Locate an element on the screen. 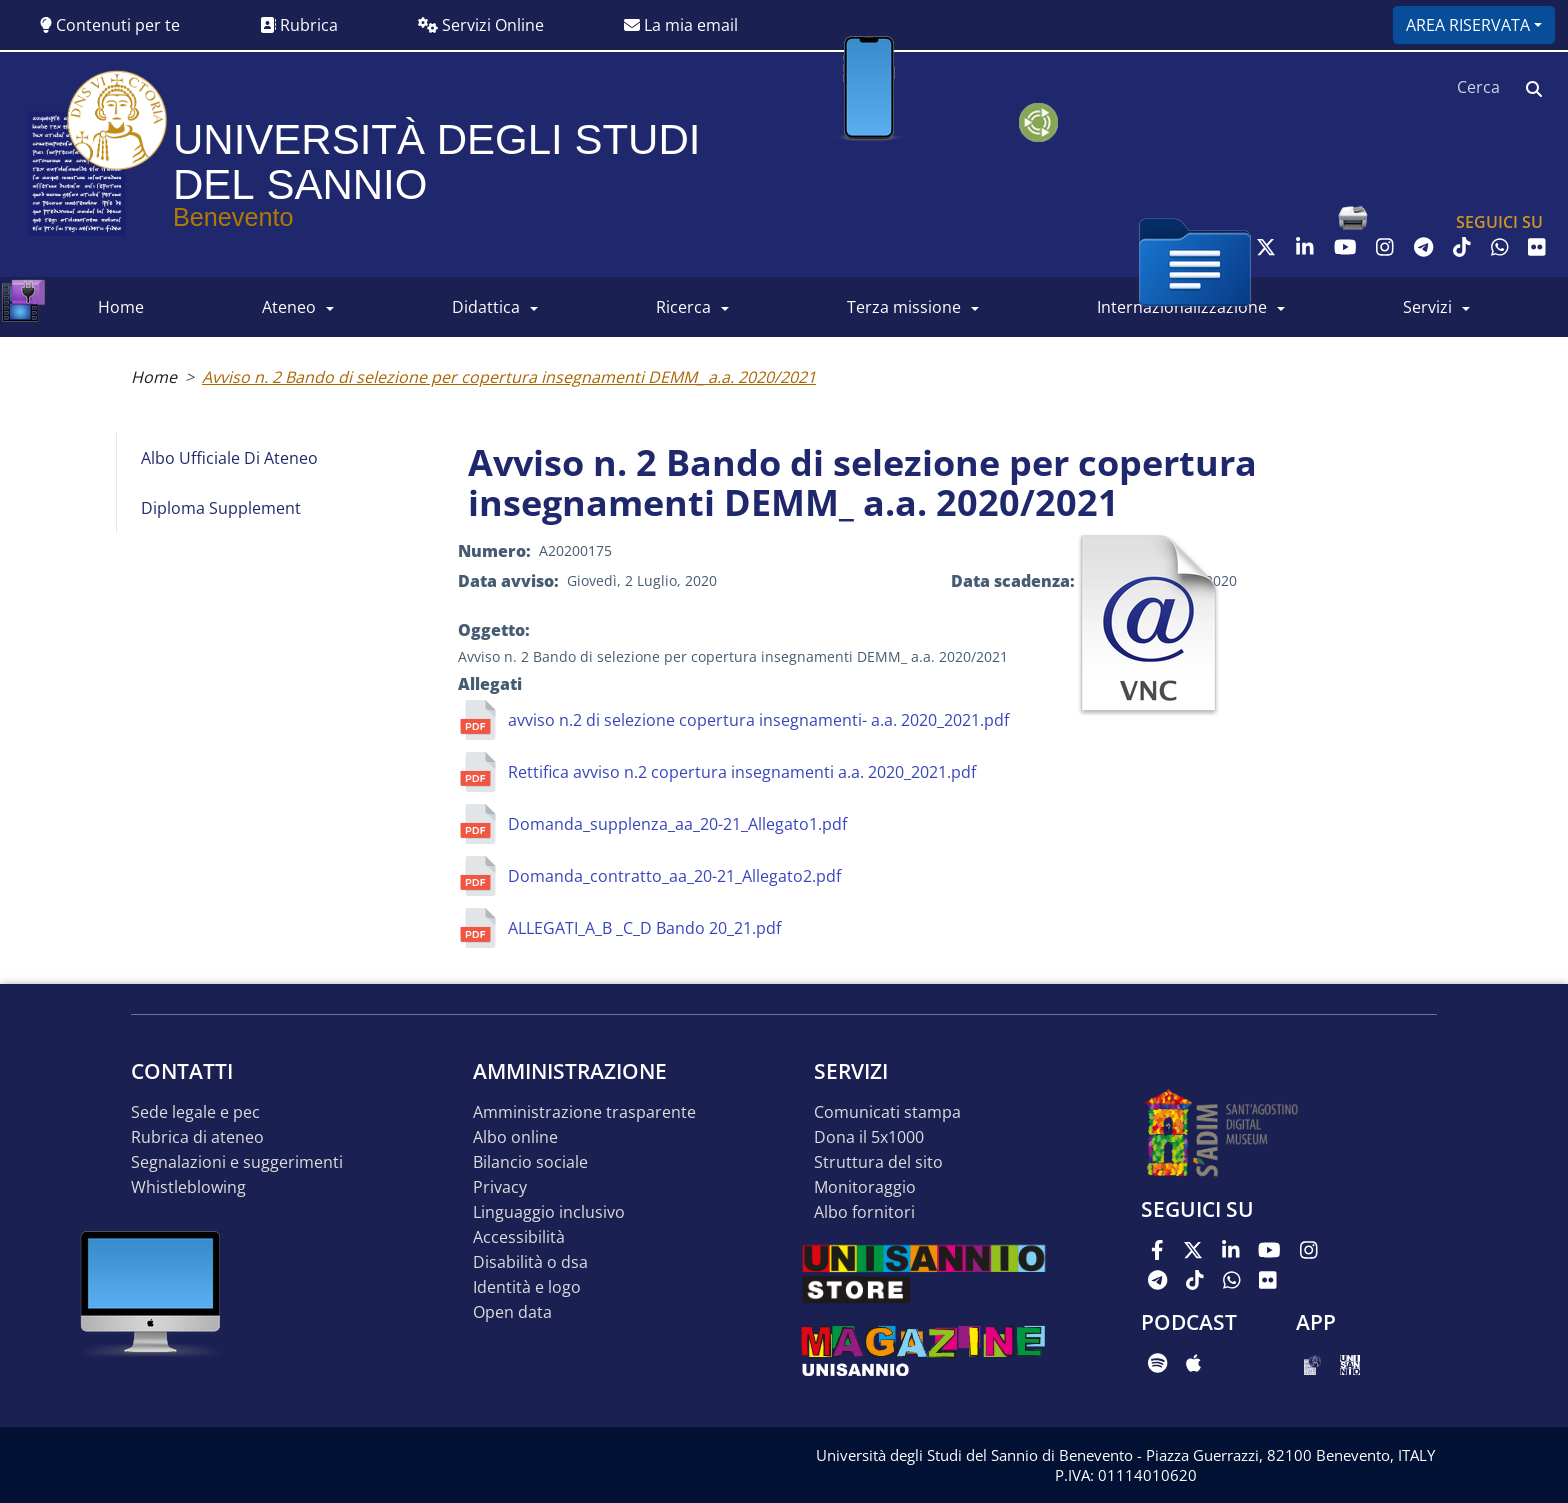  browse network printers via SMB protocol is located at coordinates (1353, 218).